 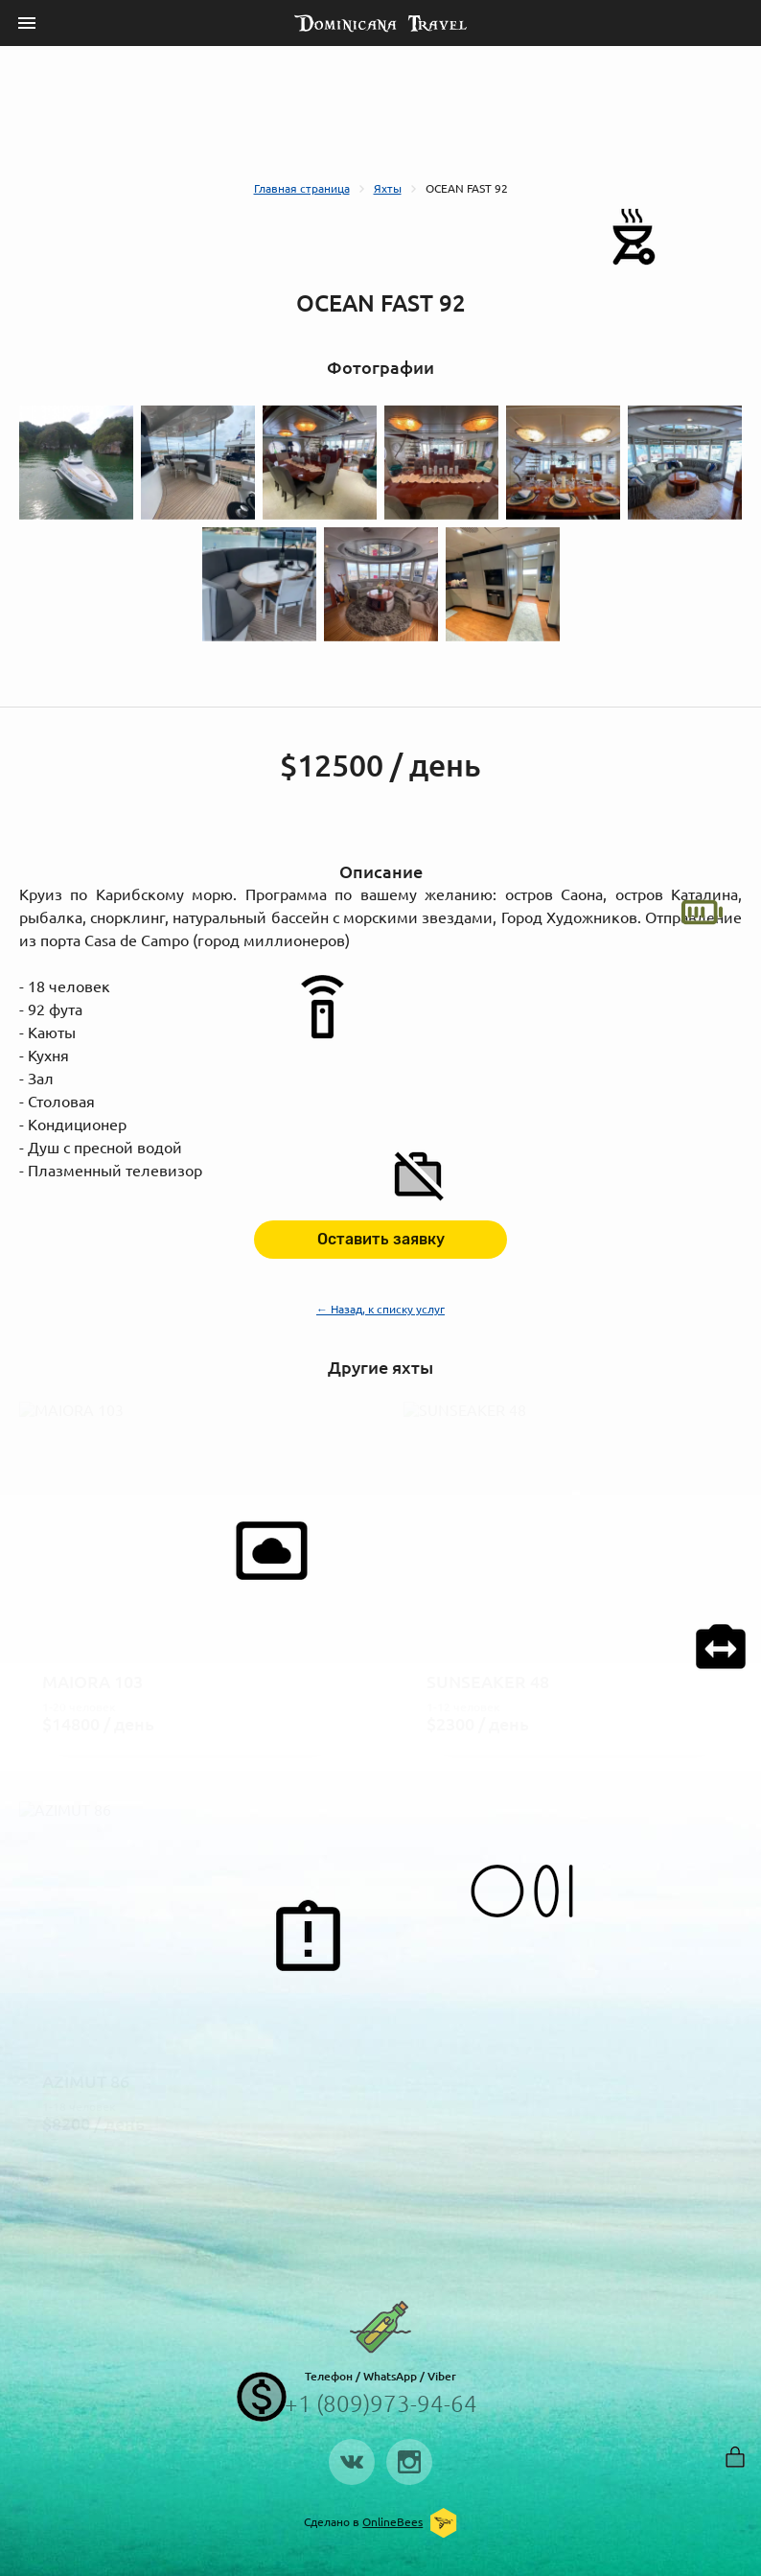 I want to click on open article on Medium, so click(x=521, y=1891).